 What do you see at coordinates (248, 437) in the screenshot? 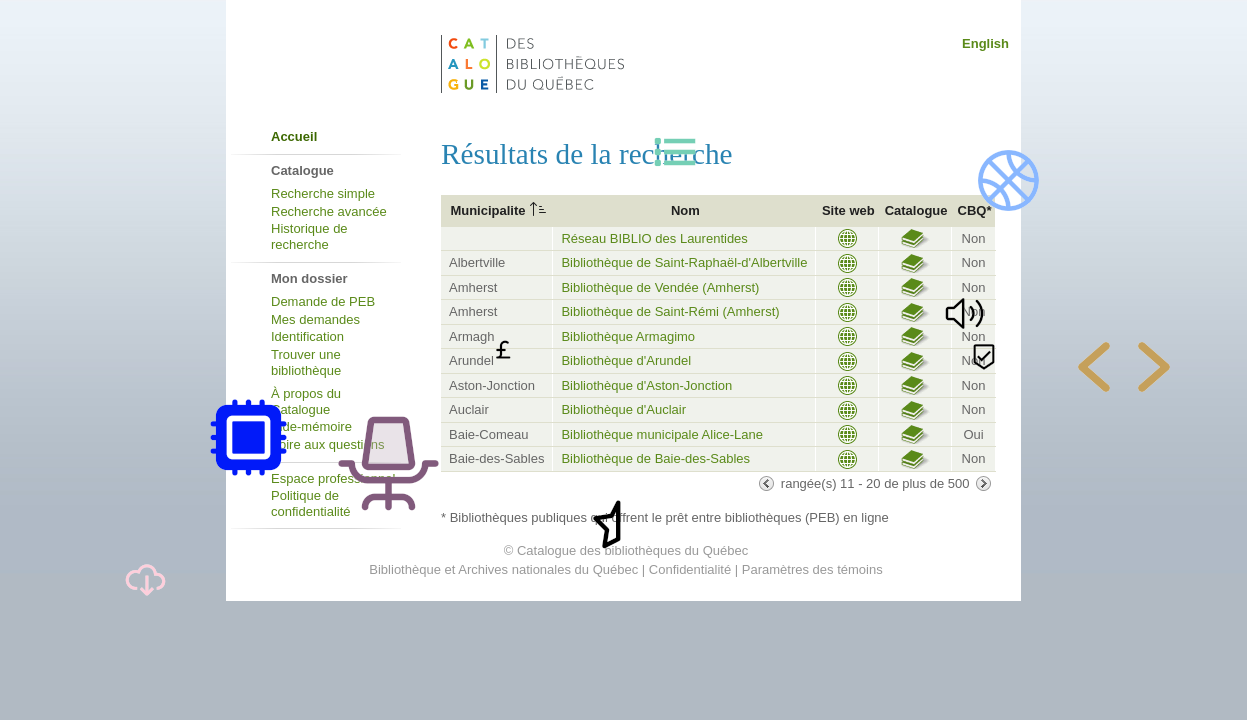
I see `view hardware or processor information` at bounding box center [248, 437].